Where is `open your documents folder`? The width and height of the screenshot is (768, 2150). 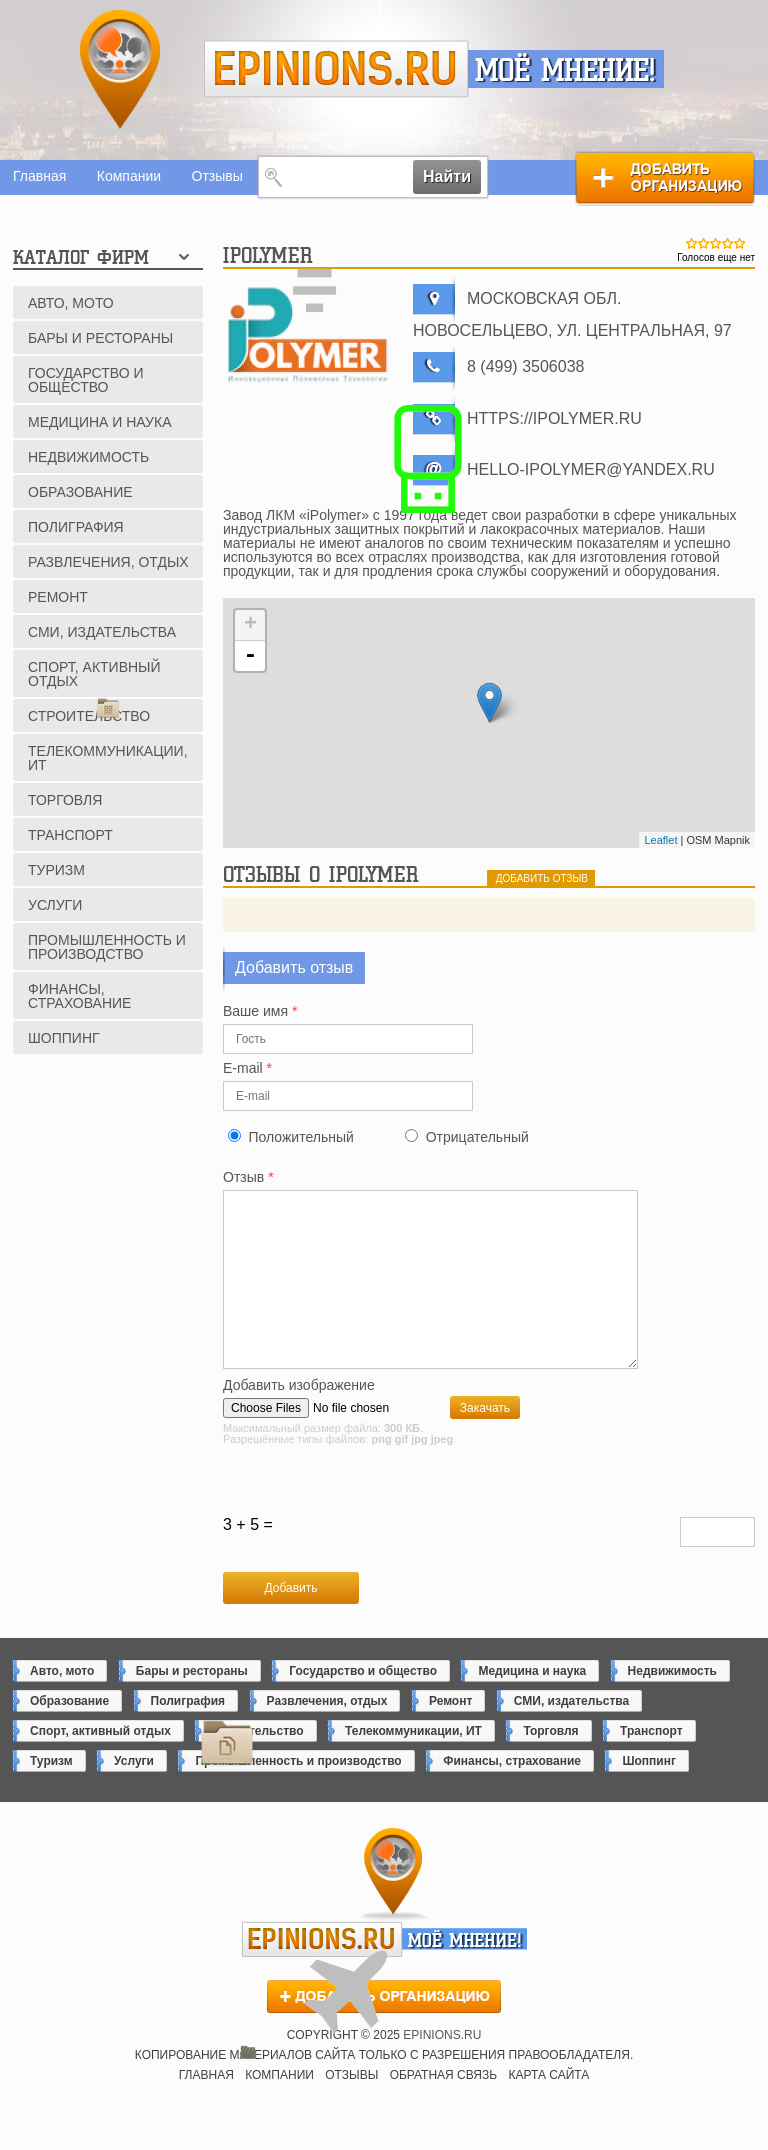 open your documents folder is located at coordinates (227, 1745).